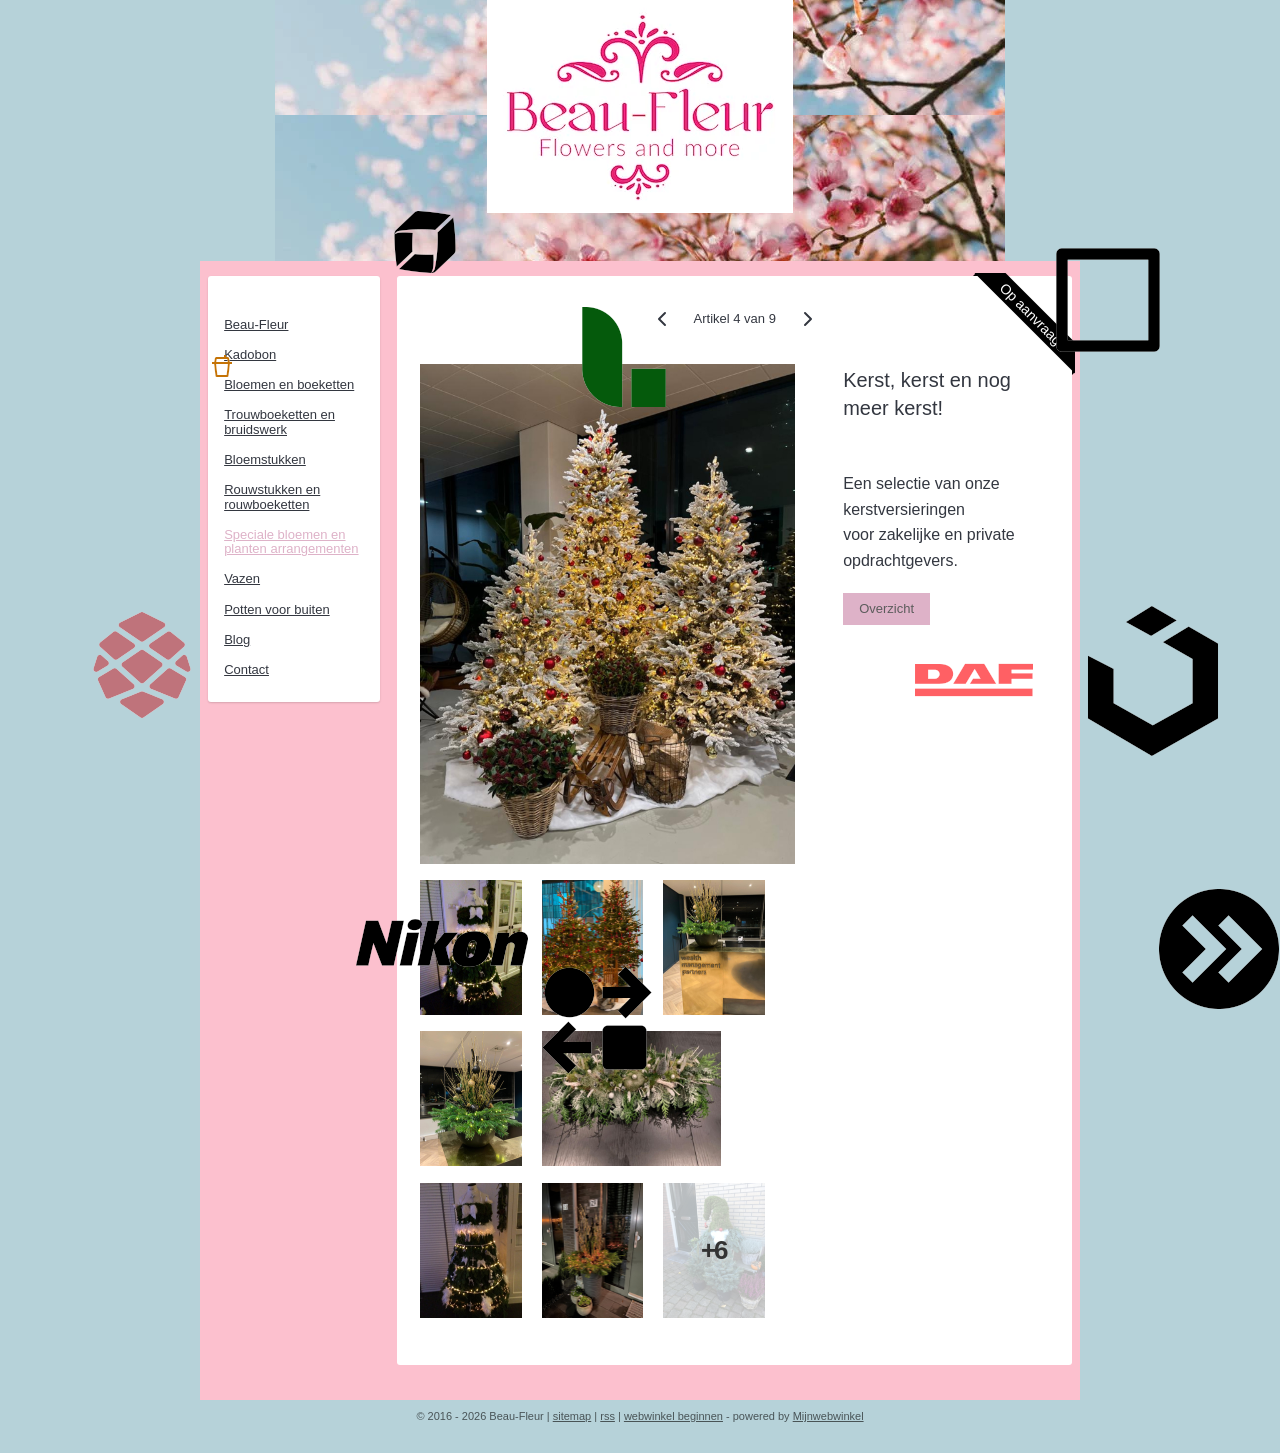  I want to click on Nikon brand logo, so click(442, 943).